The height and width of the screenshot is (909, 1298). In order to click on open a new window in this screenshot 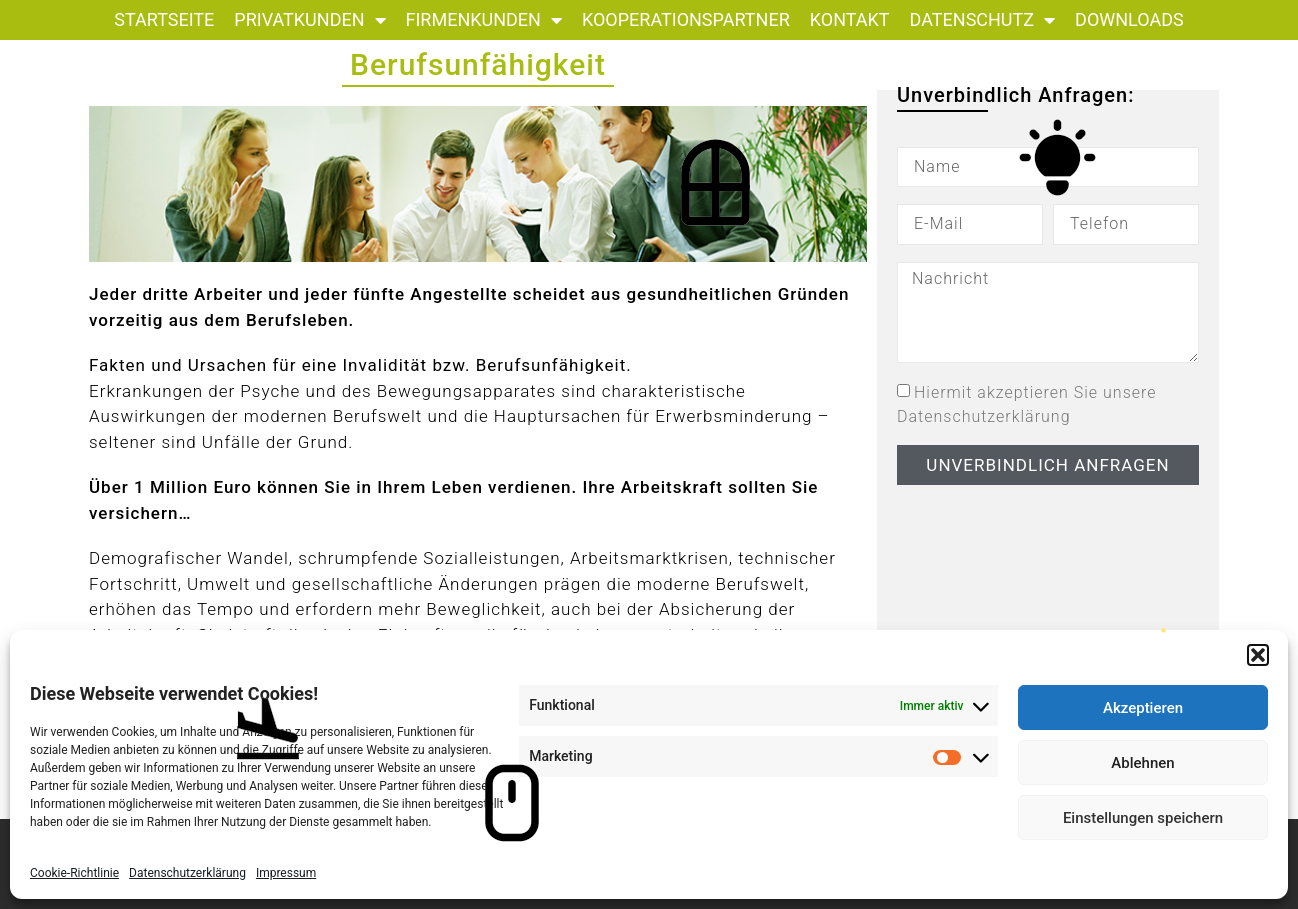, I will do `click(715, 182)`.